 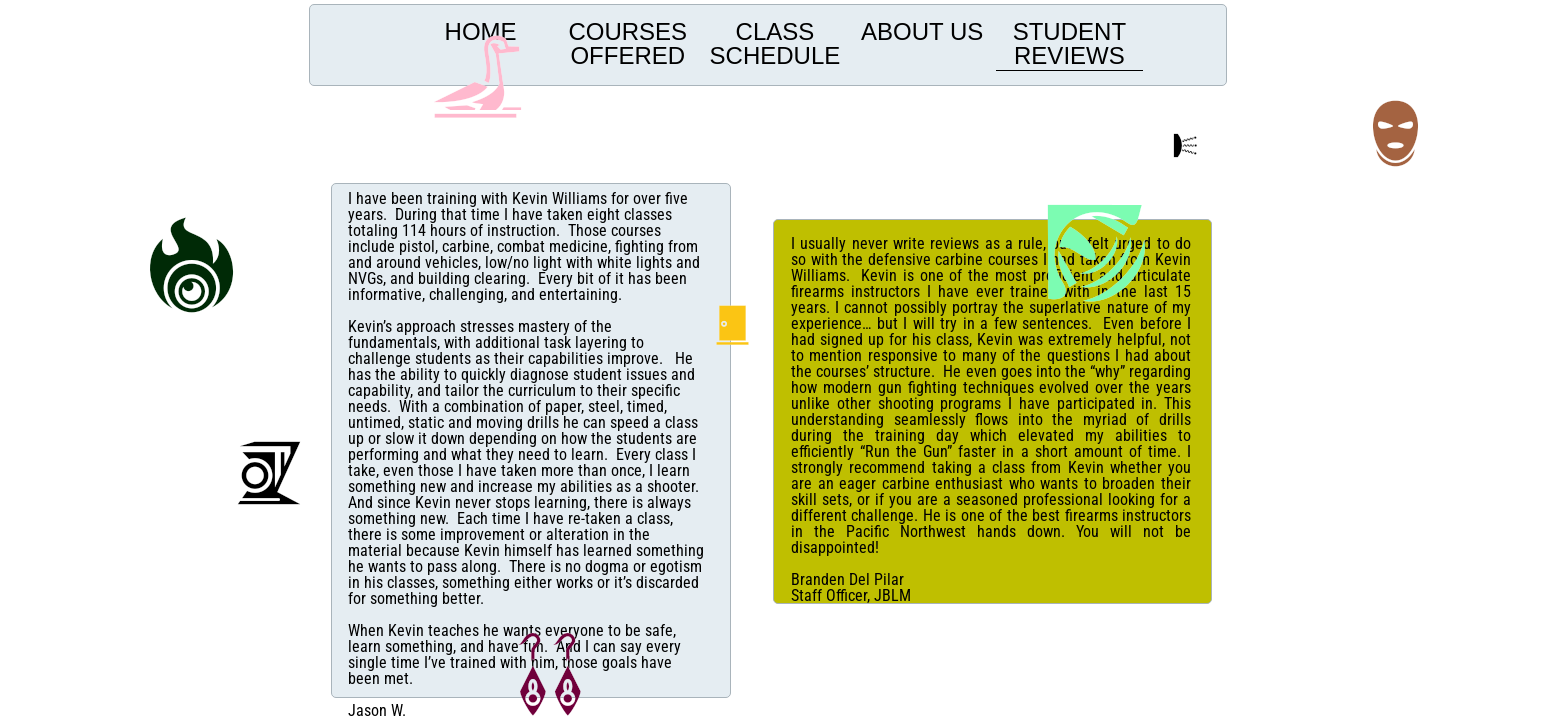 What do you see at coordinates (1096, 253) in the screenshot?
I see `activate voice command or shout ability` at bounding box center [1096, 253].